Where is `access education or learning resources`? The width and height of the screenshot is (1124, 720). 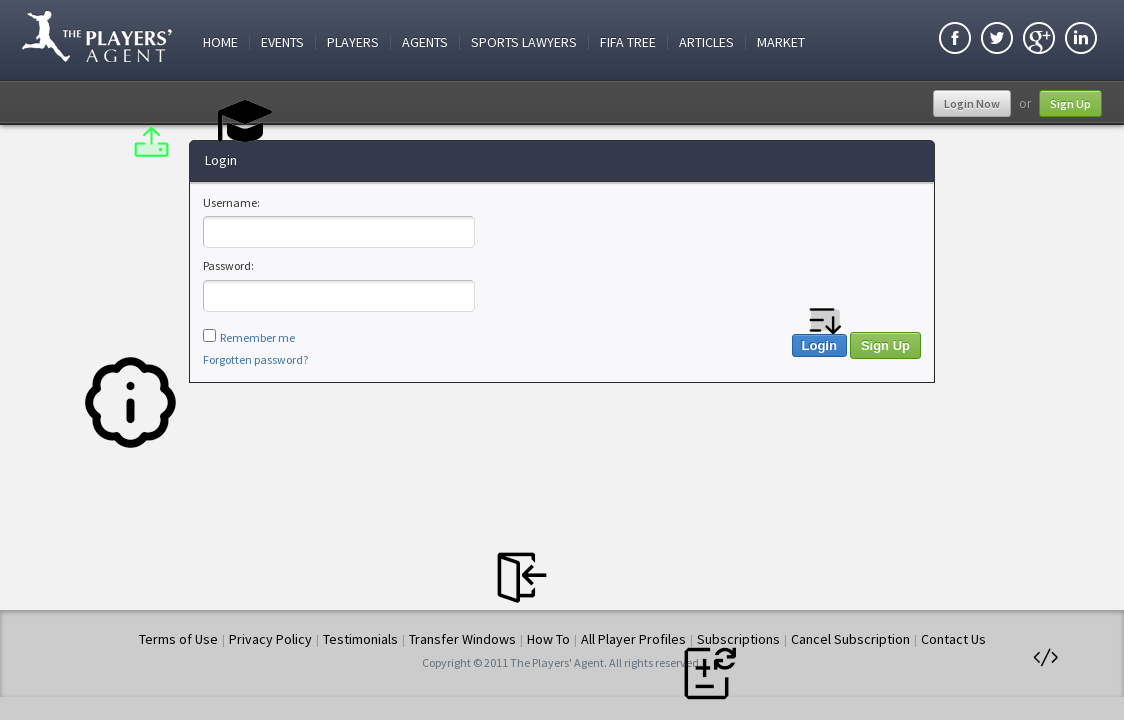
access education or learning resources is located at coordinates (245, 121).